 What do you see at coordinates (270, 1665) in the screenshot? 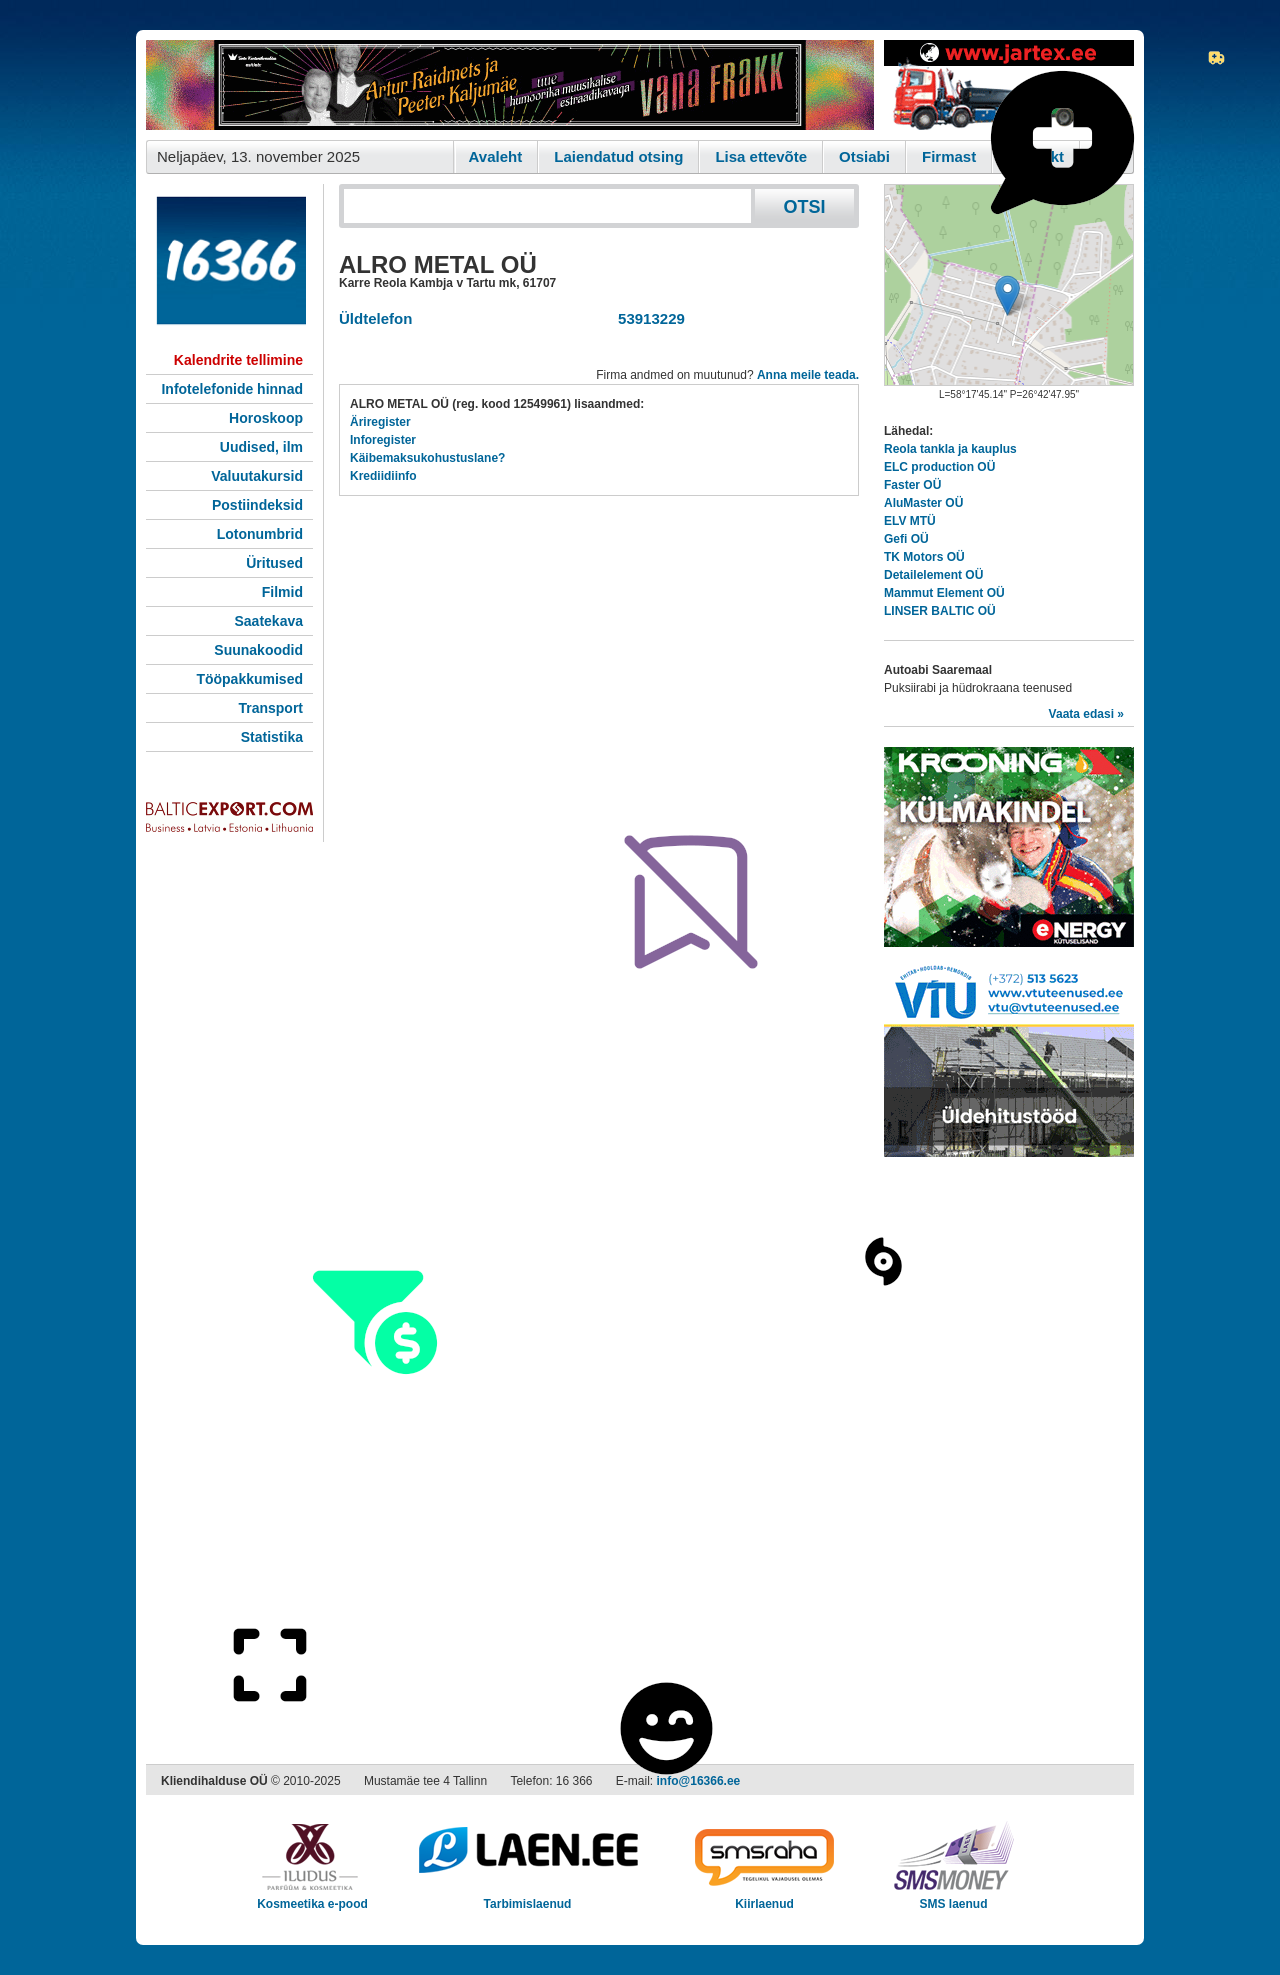
I see `expand to fullscreen mode` at bounding box center [270, 1665].